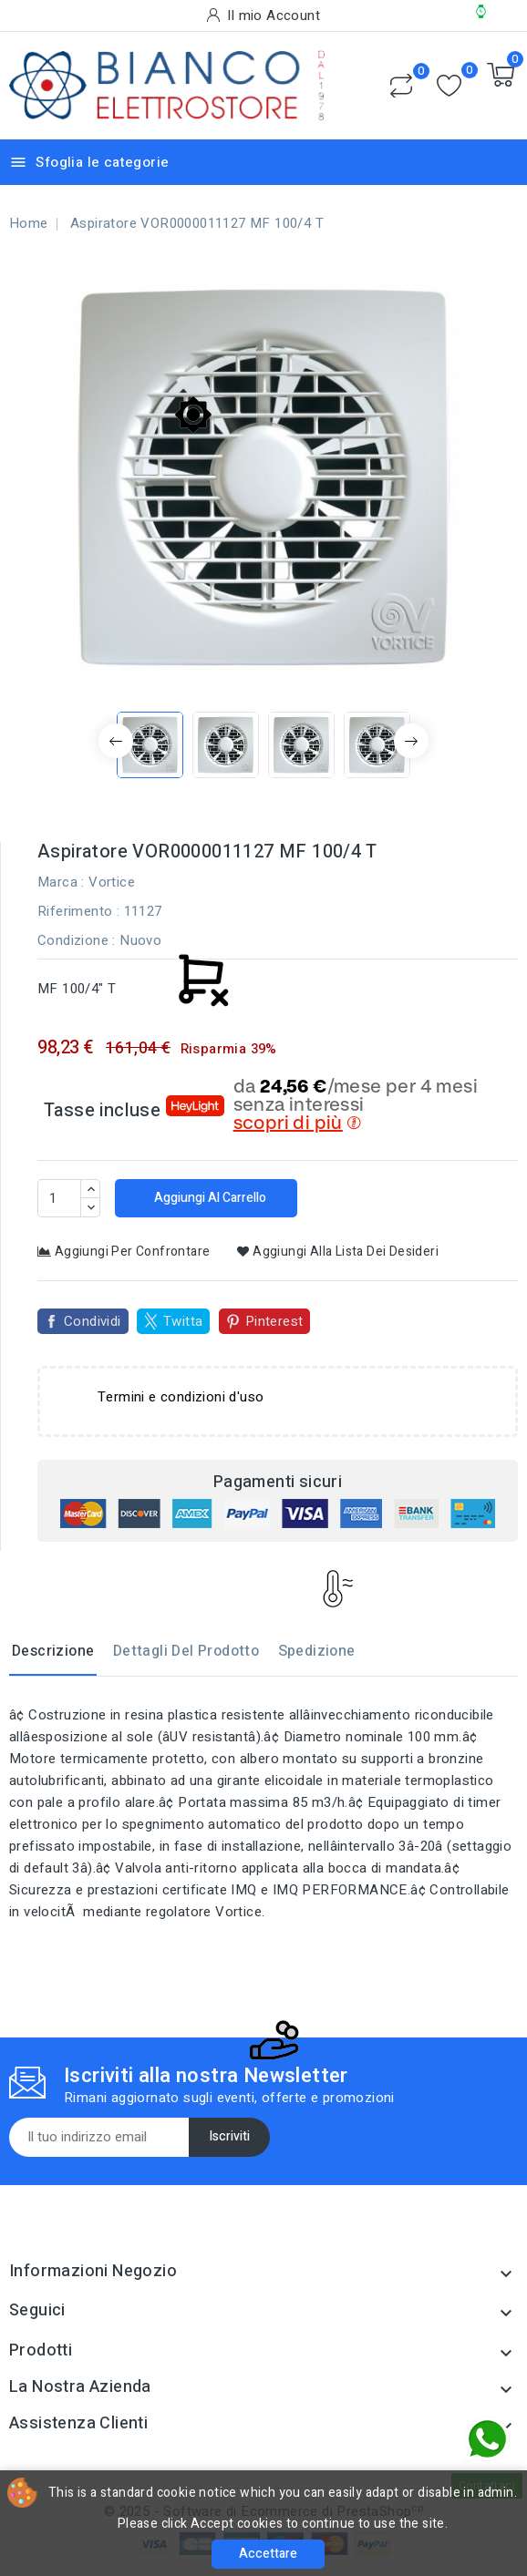  Describe the element at coordinates (275, 2041) in the screenshot. I see `make a payment or donation` at that location.